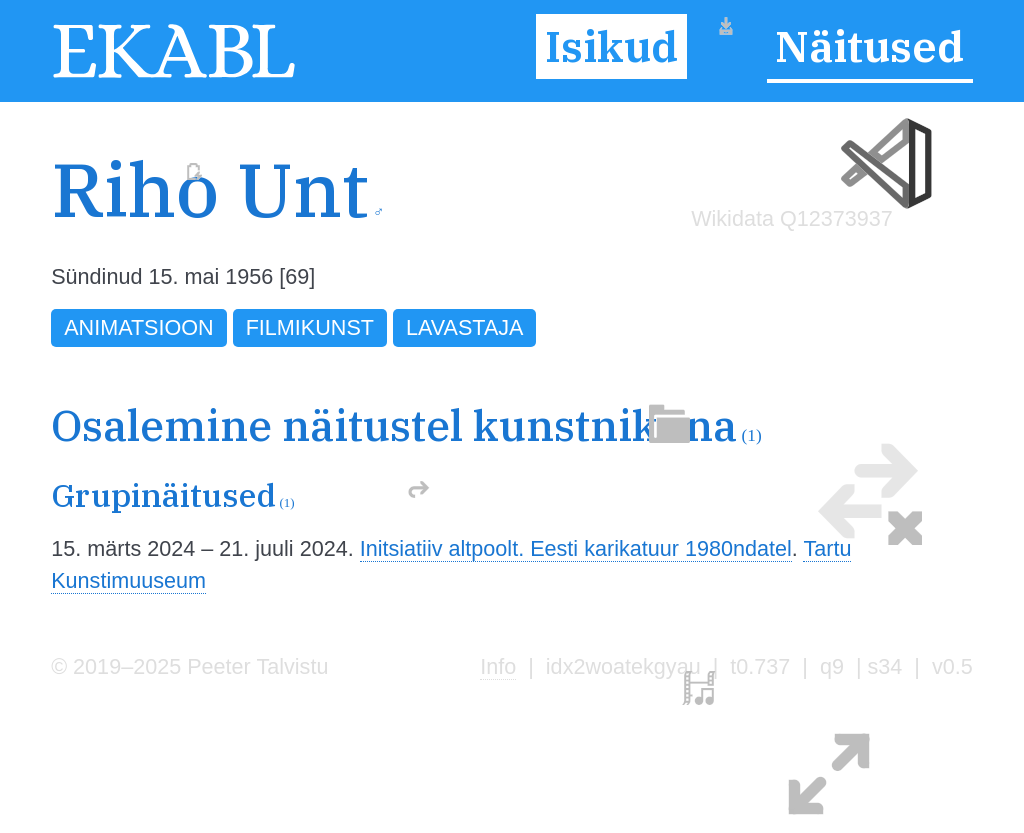 This screenshot has height=833, width=1024. I want to click on access multimedia applications, so click(699, 688).